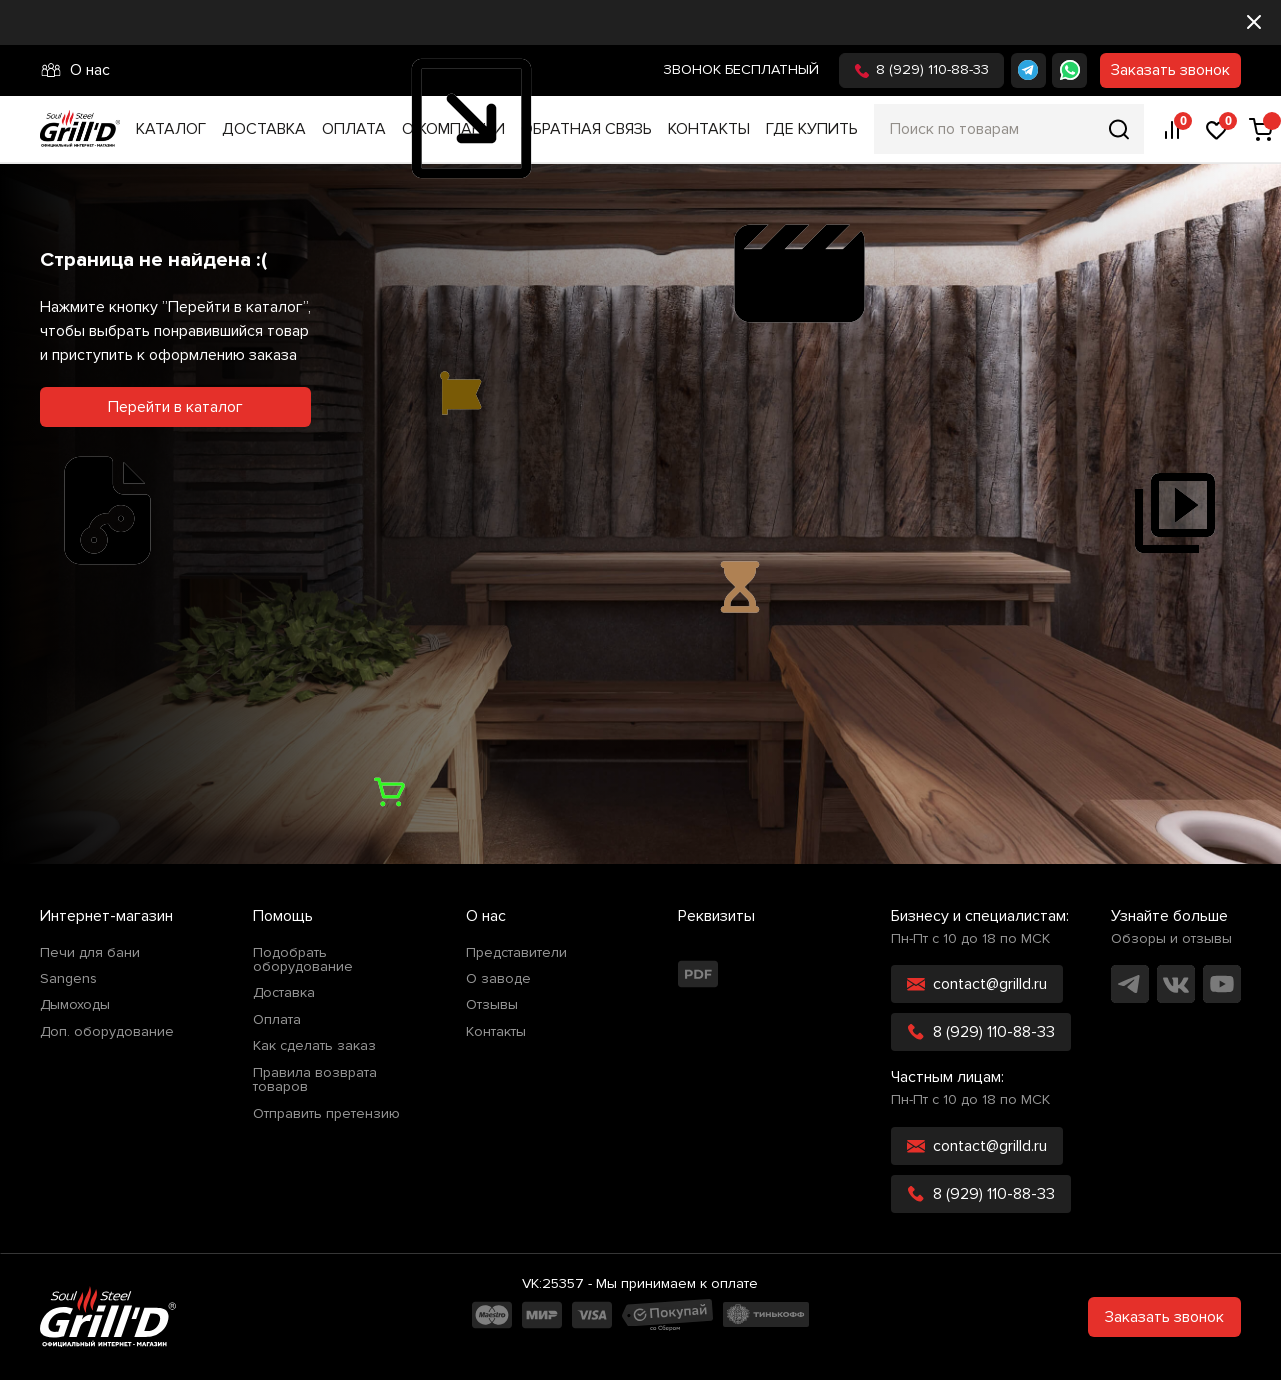 The image size is (1281, 1380). I want to click on access your video library, so click(1175, 513).